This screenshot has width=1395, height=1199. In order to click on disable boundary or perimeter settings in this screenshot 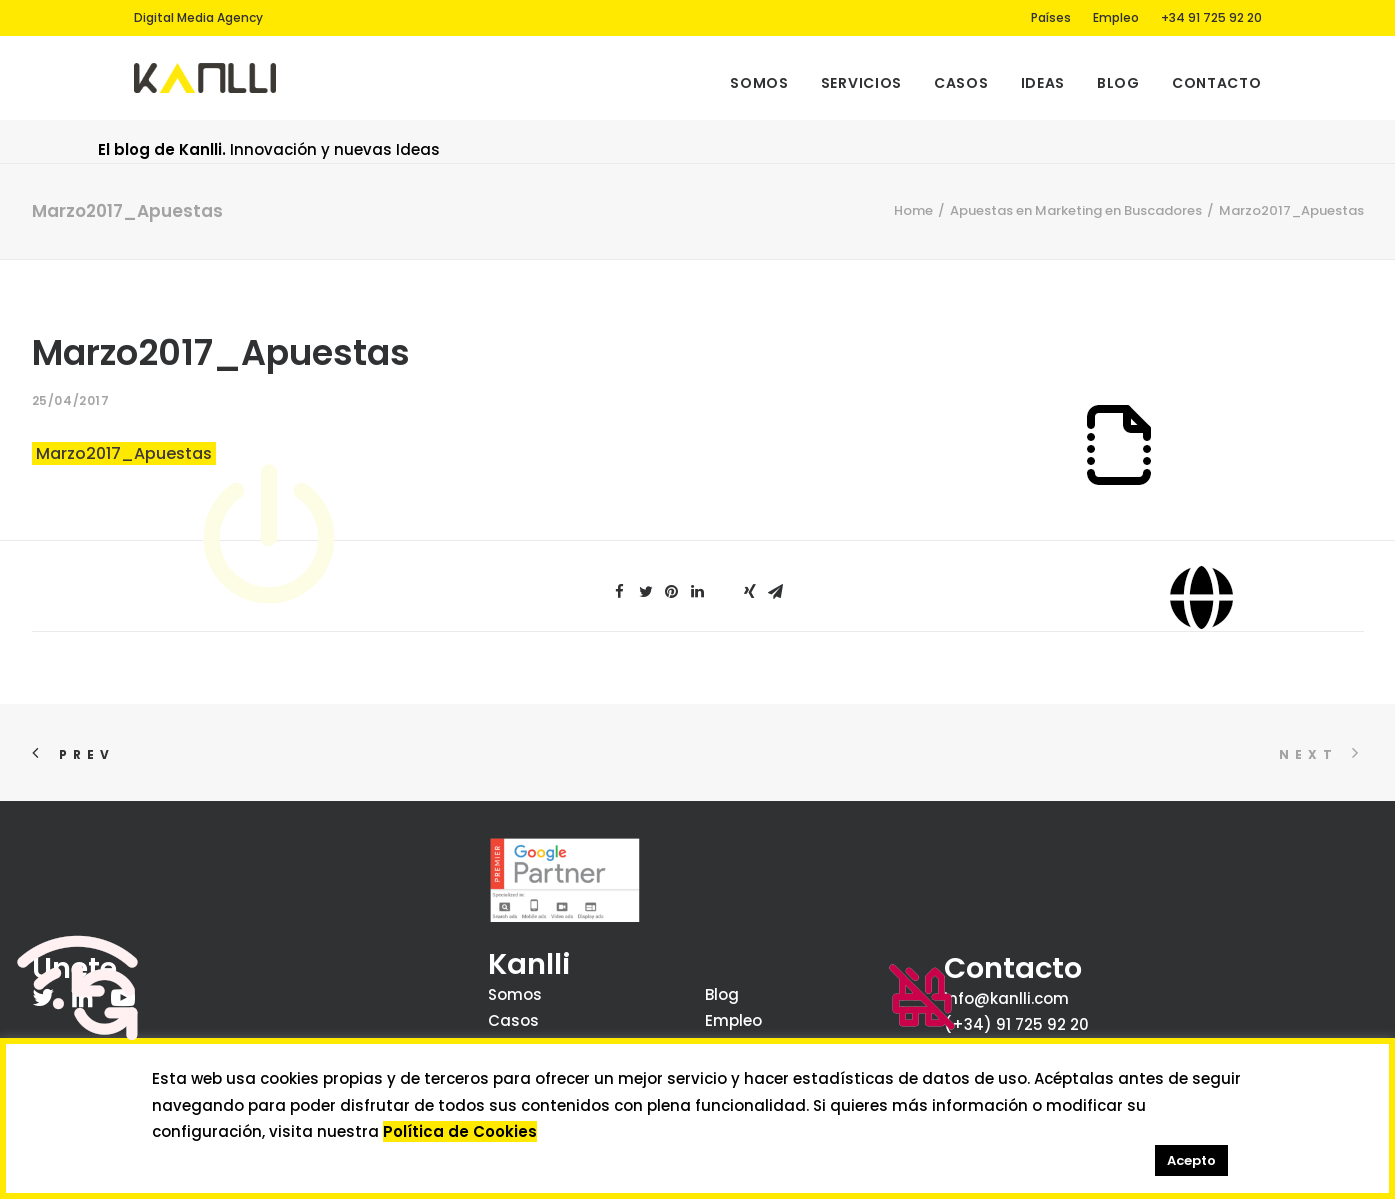, I will do `click(922, 997)`.